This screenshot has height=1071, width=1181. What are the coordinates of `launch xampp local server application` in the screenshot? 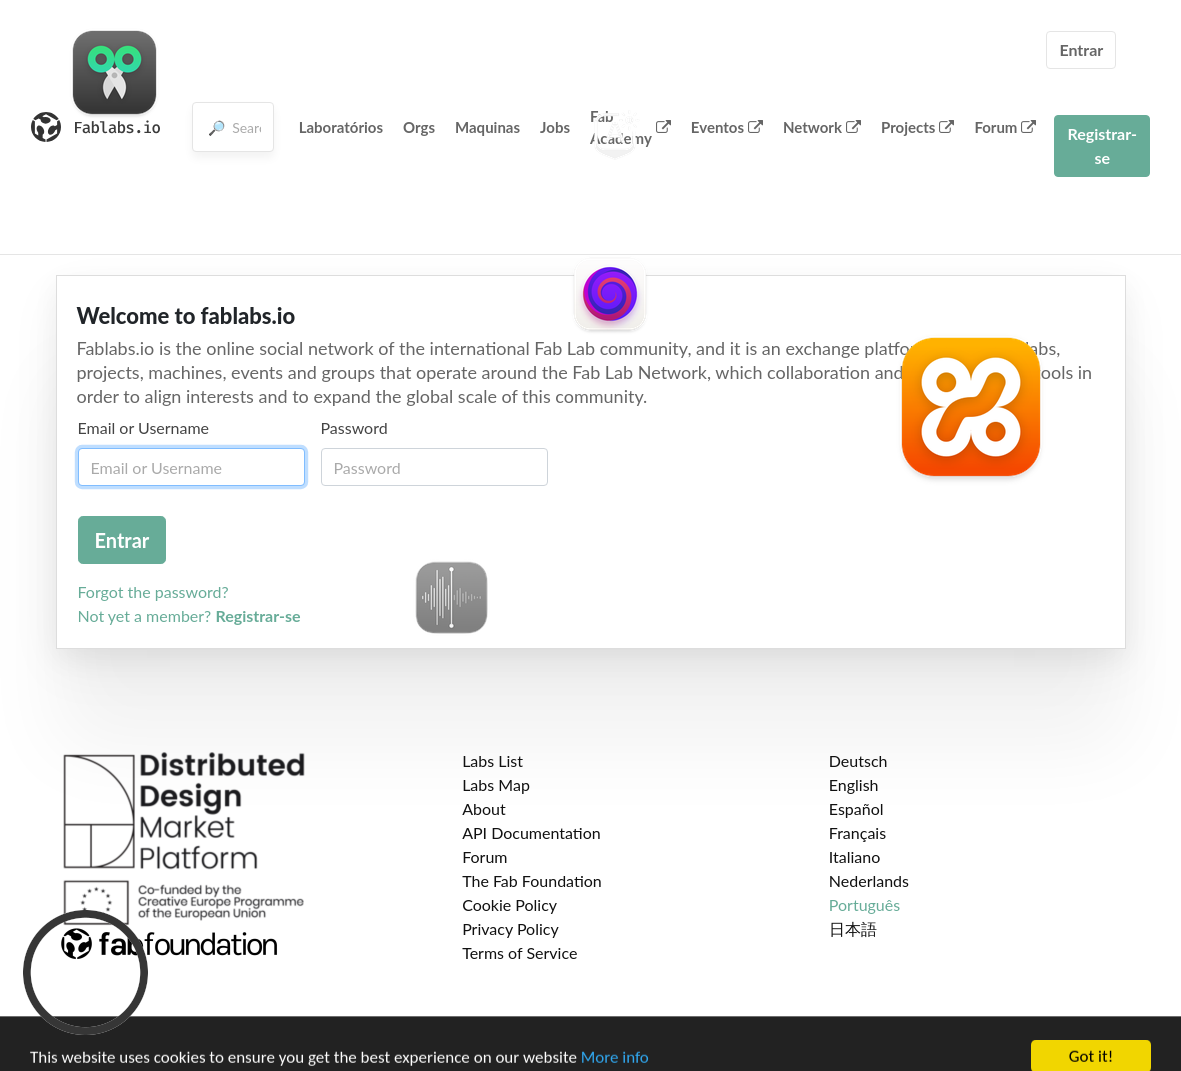 It's located at (971, 407).